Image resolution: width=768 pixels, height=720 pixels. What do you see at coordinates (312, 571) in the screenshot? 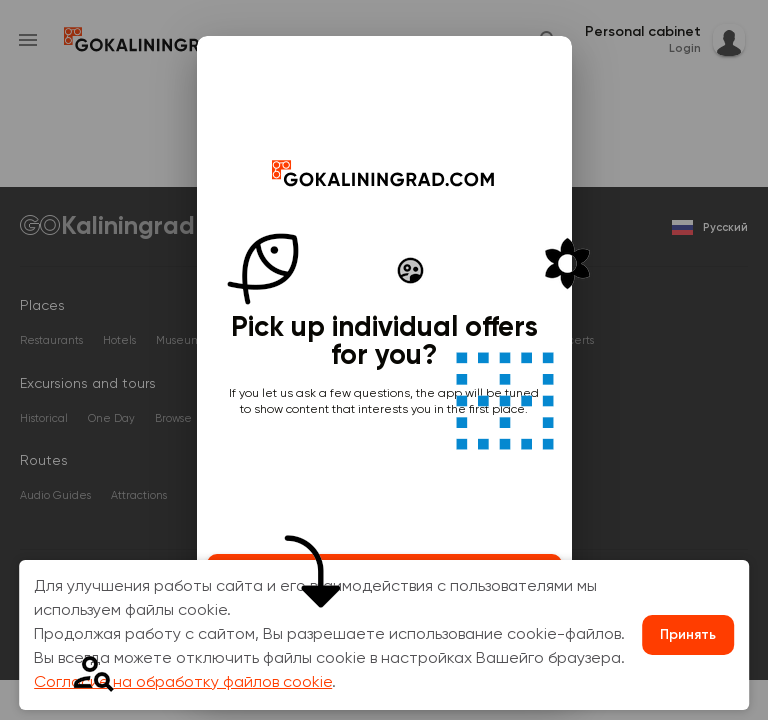
I see `navigate to the next item below` at bounding box center [312, 571].